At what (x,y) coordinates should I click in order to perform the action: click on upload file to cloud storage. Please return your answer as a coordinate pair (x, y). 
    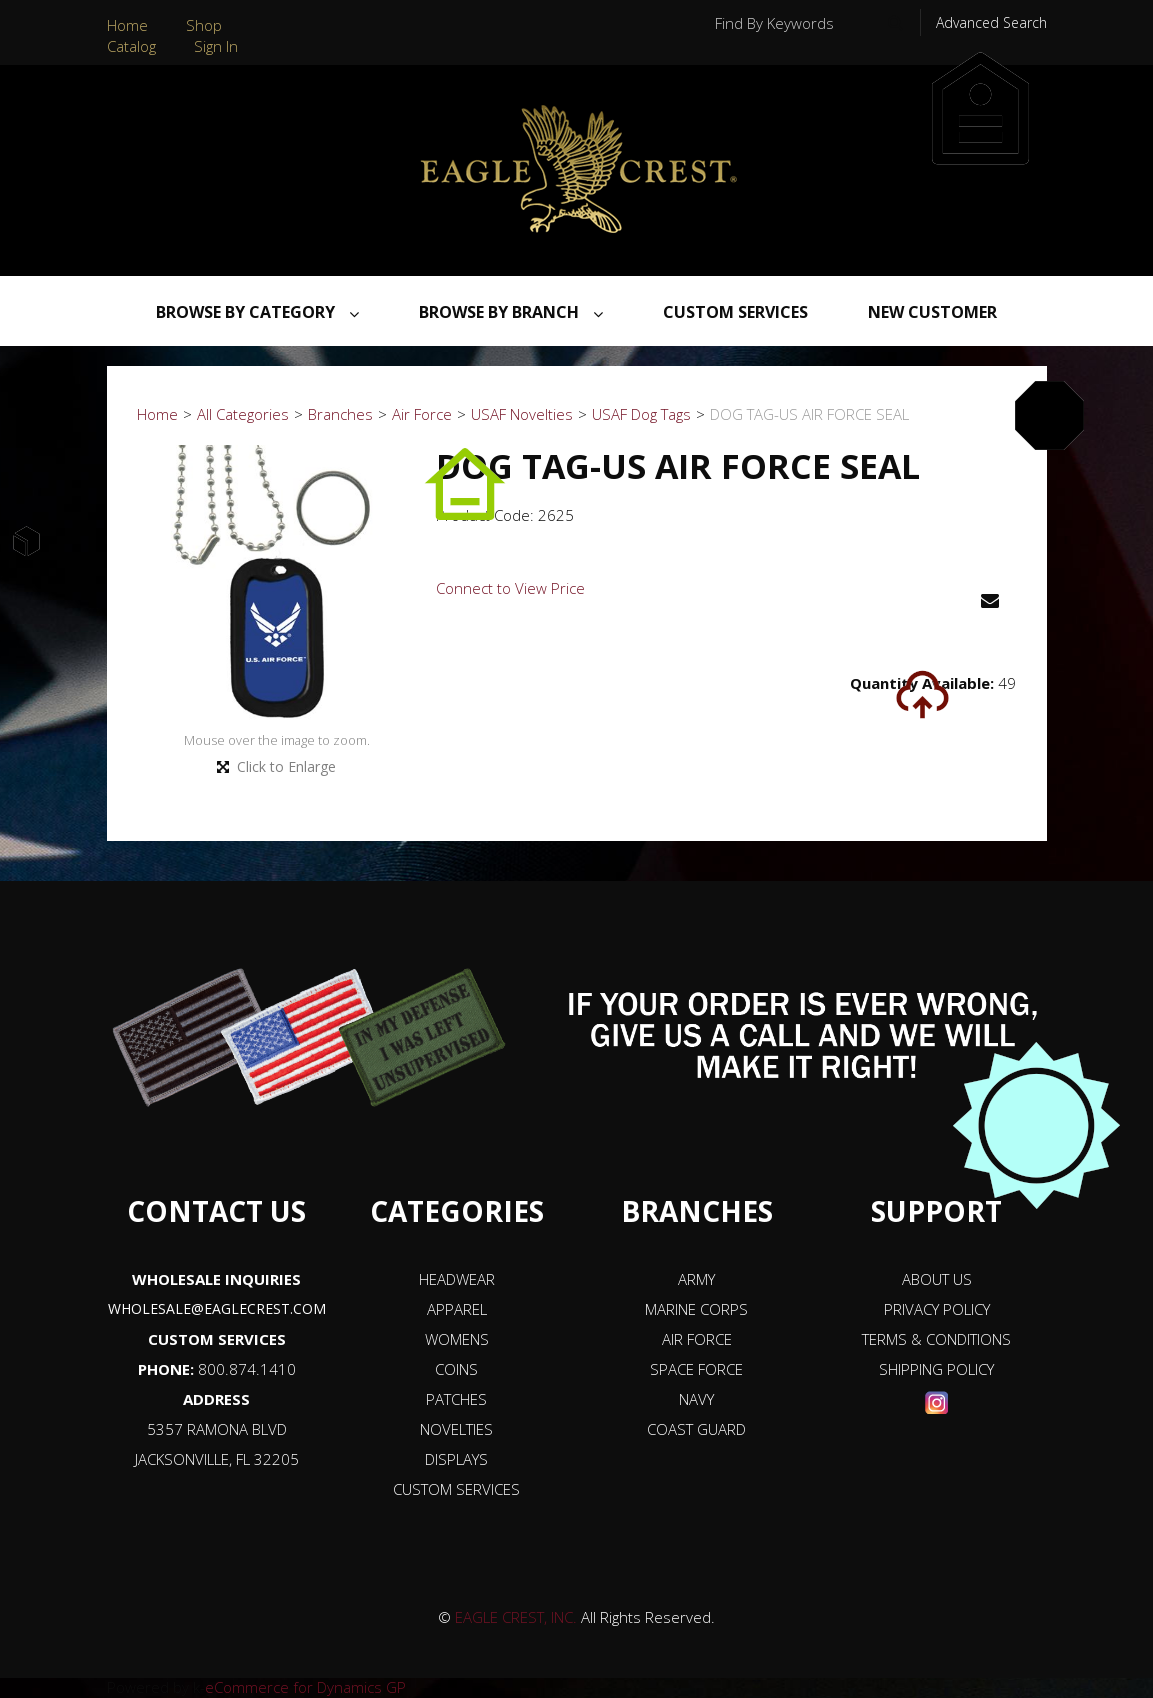
    Looking at the image, I should click on (922, 694).